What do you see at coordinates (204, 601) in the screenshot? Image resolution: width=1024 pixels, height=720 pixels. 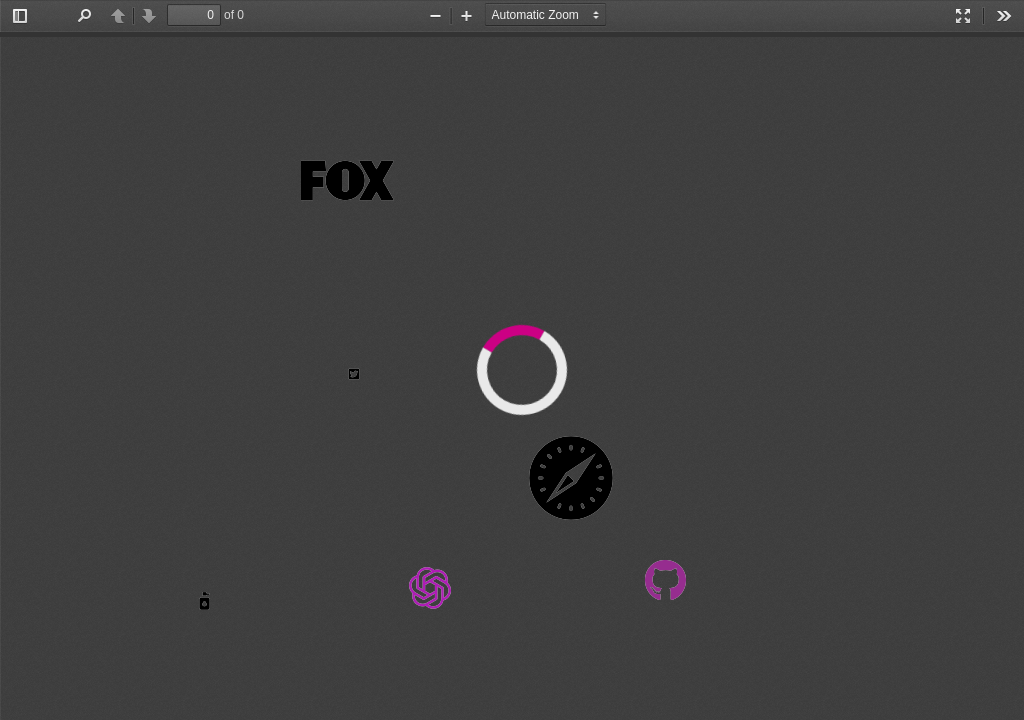 I see `access hand sanitizer or soap dispenser location` at bounding box center [204, 601].